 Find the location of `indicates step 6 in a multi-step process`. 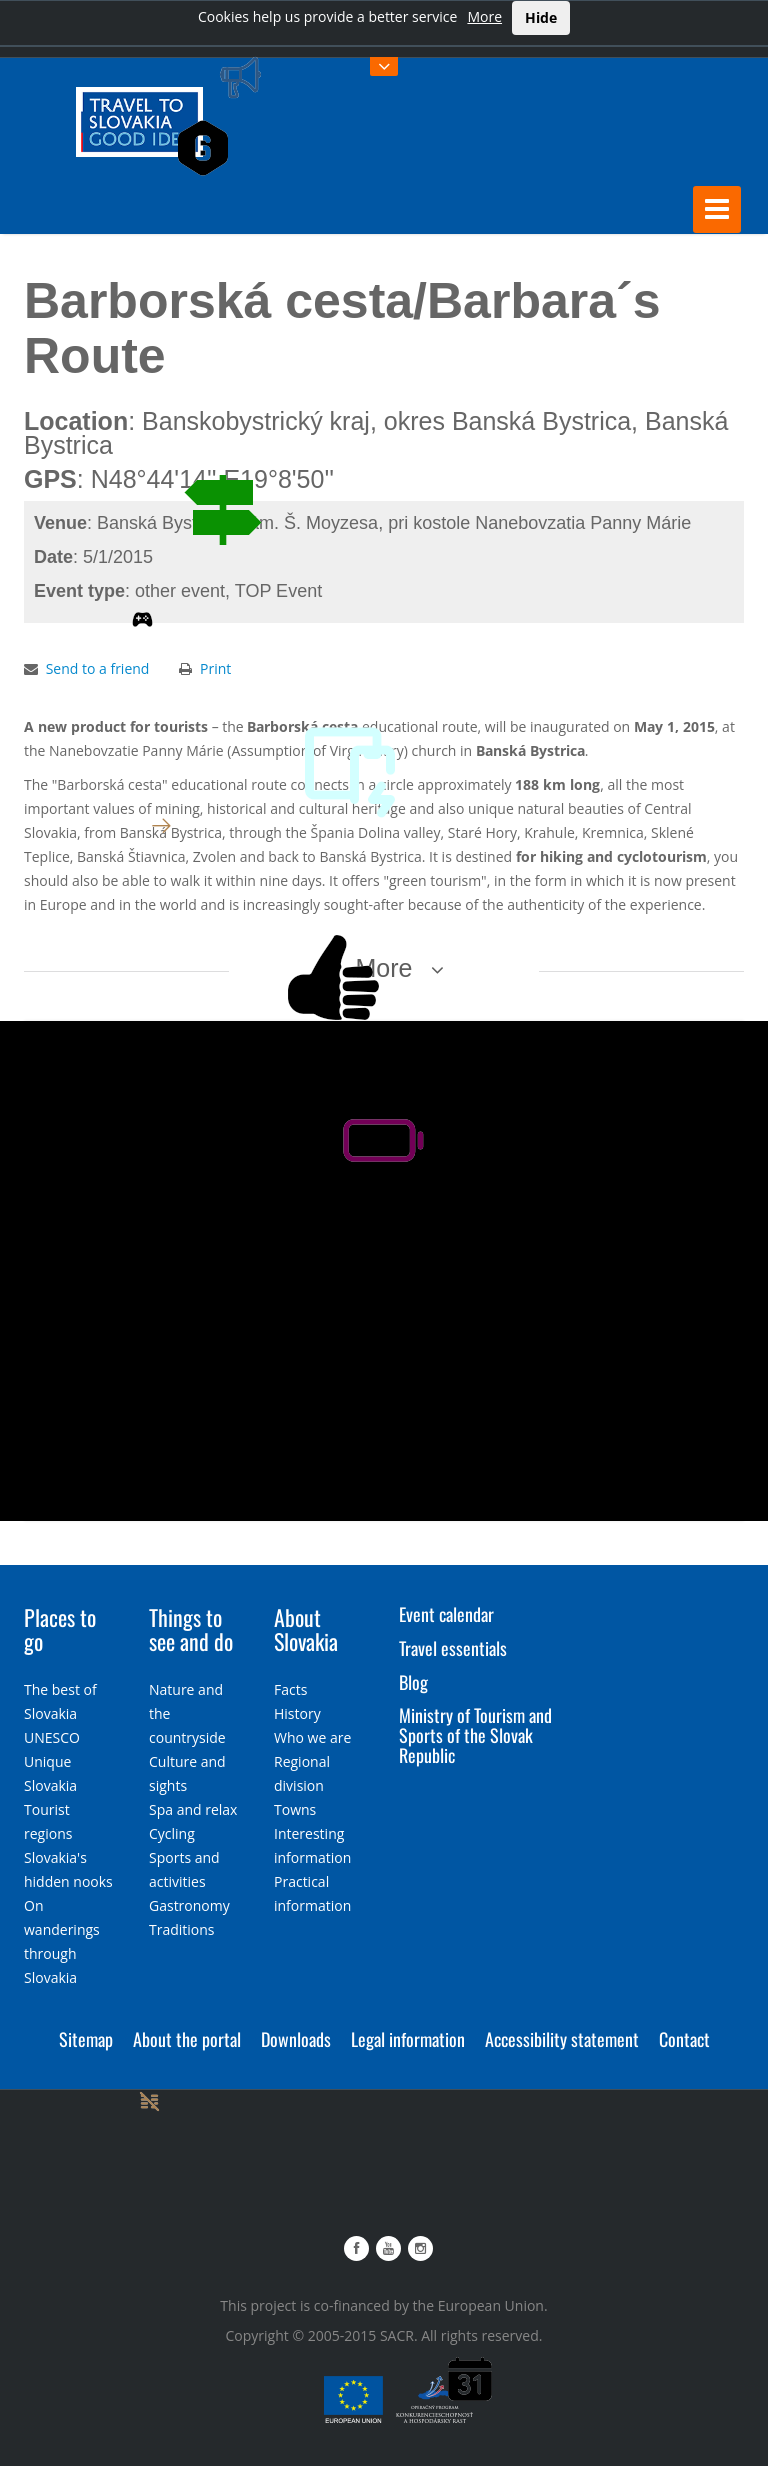

indicates step 6 in a multi-step process is located at coordinates (203, 148).